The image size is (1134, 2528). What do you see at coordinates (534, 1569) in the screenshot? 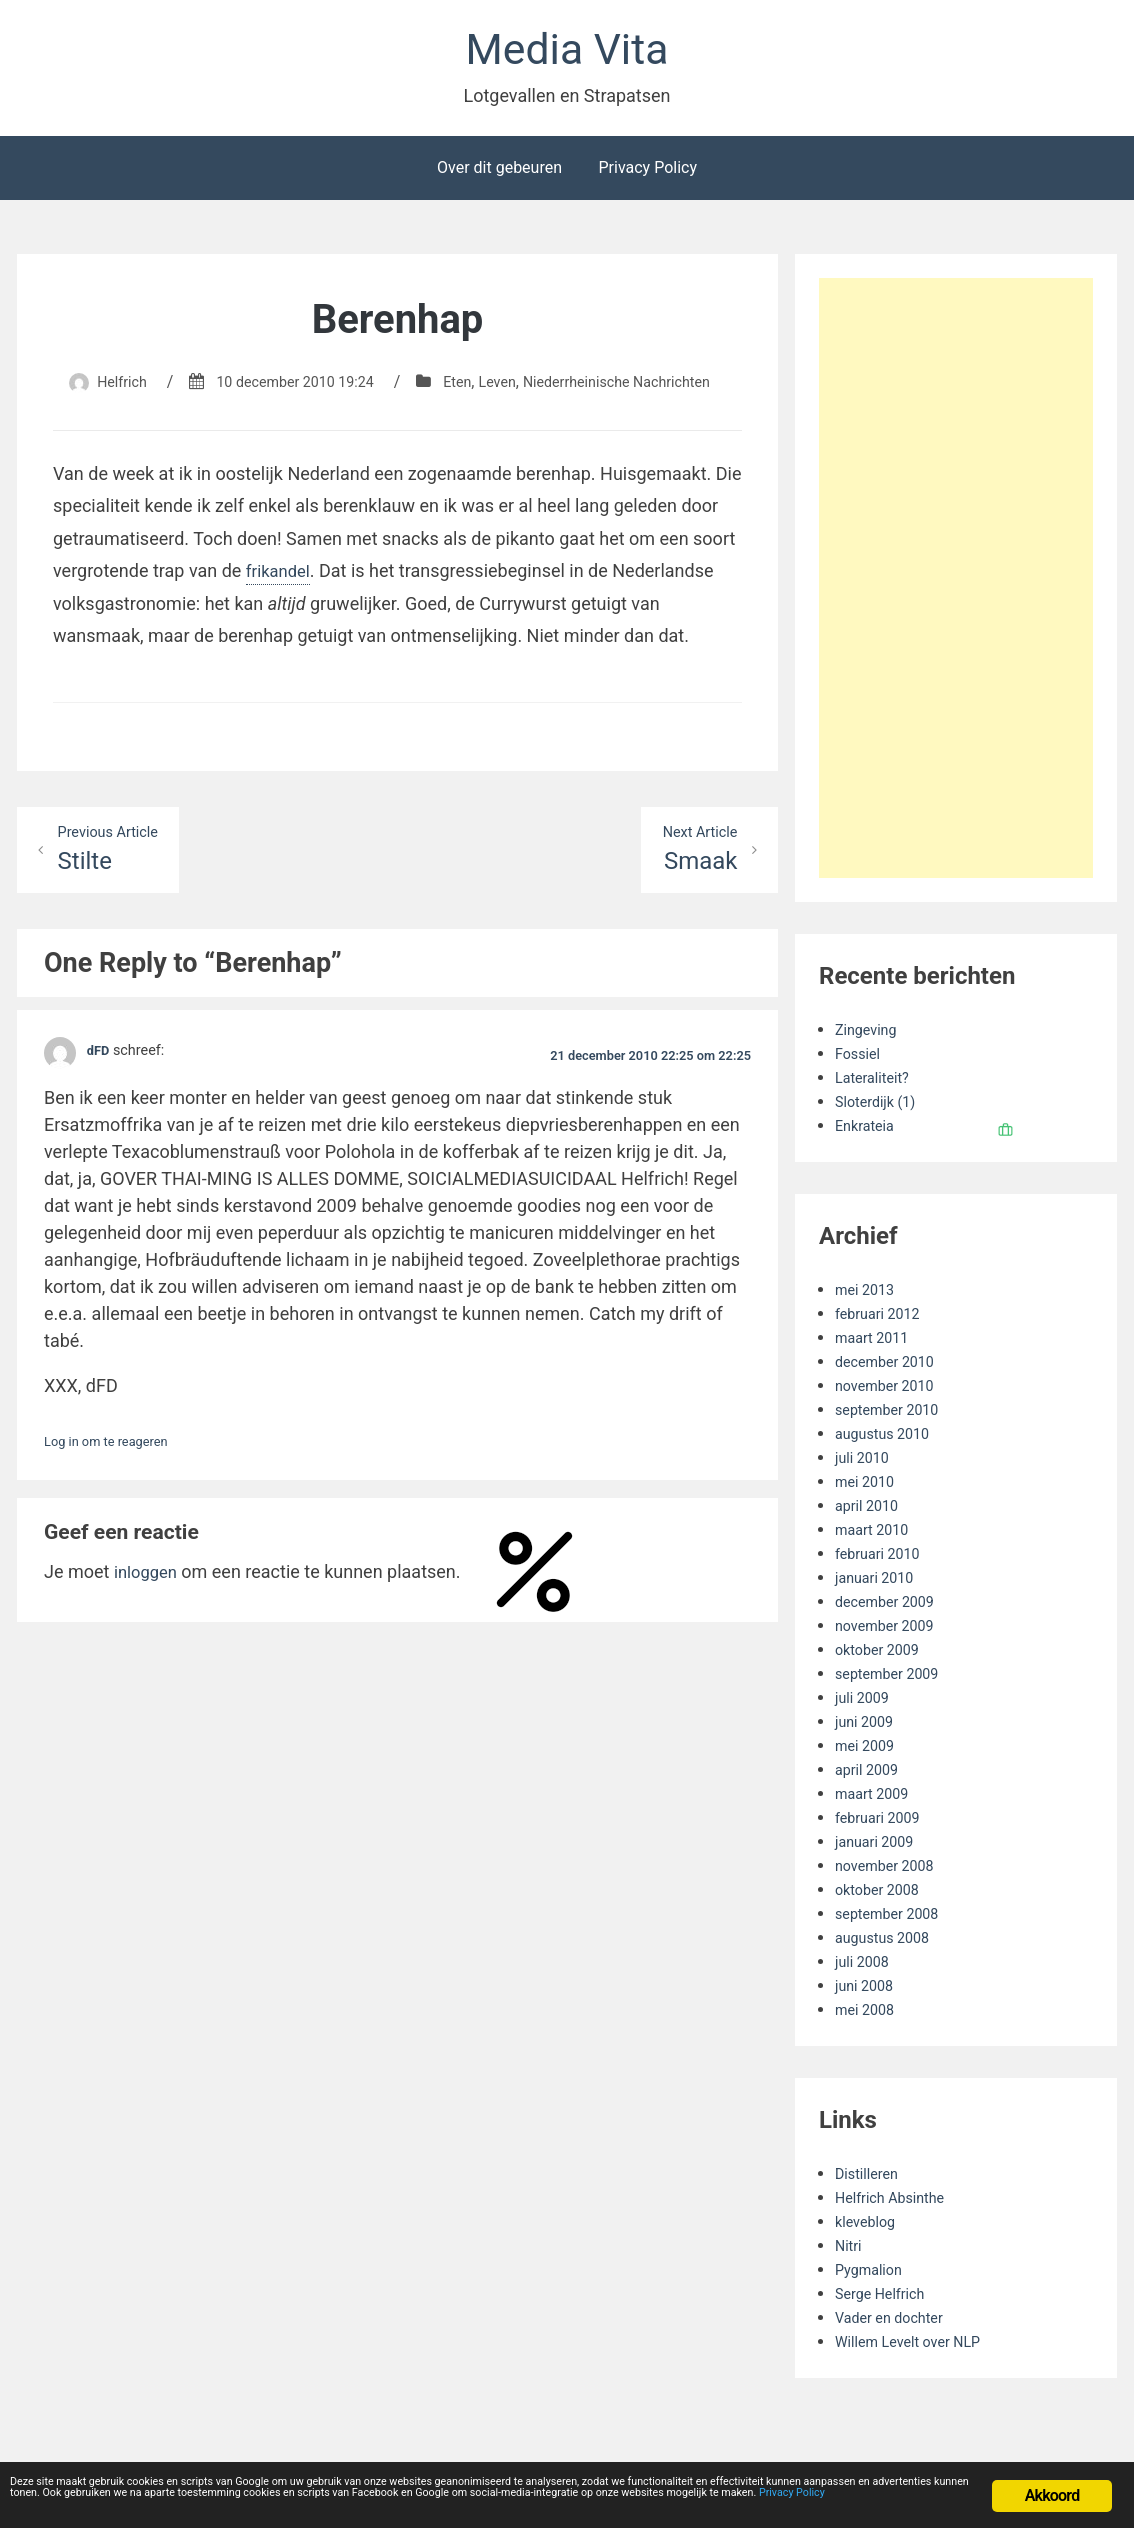
I see `view discount or sale information` at bounding box center [534, 1569].